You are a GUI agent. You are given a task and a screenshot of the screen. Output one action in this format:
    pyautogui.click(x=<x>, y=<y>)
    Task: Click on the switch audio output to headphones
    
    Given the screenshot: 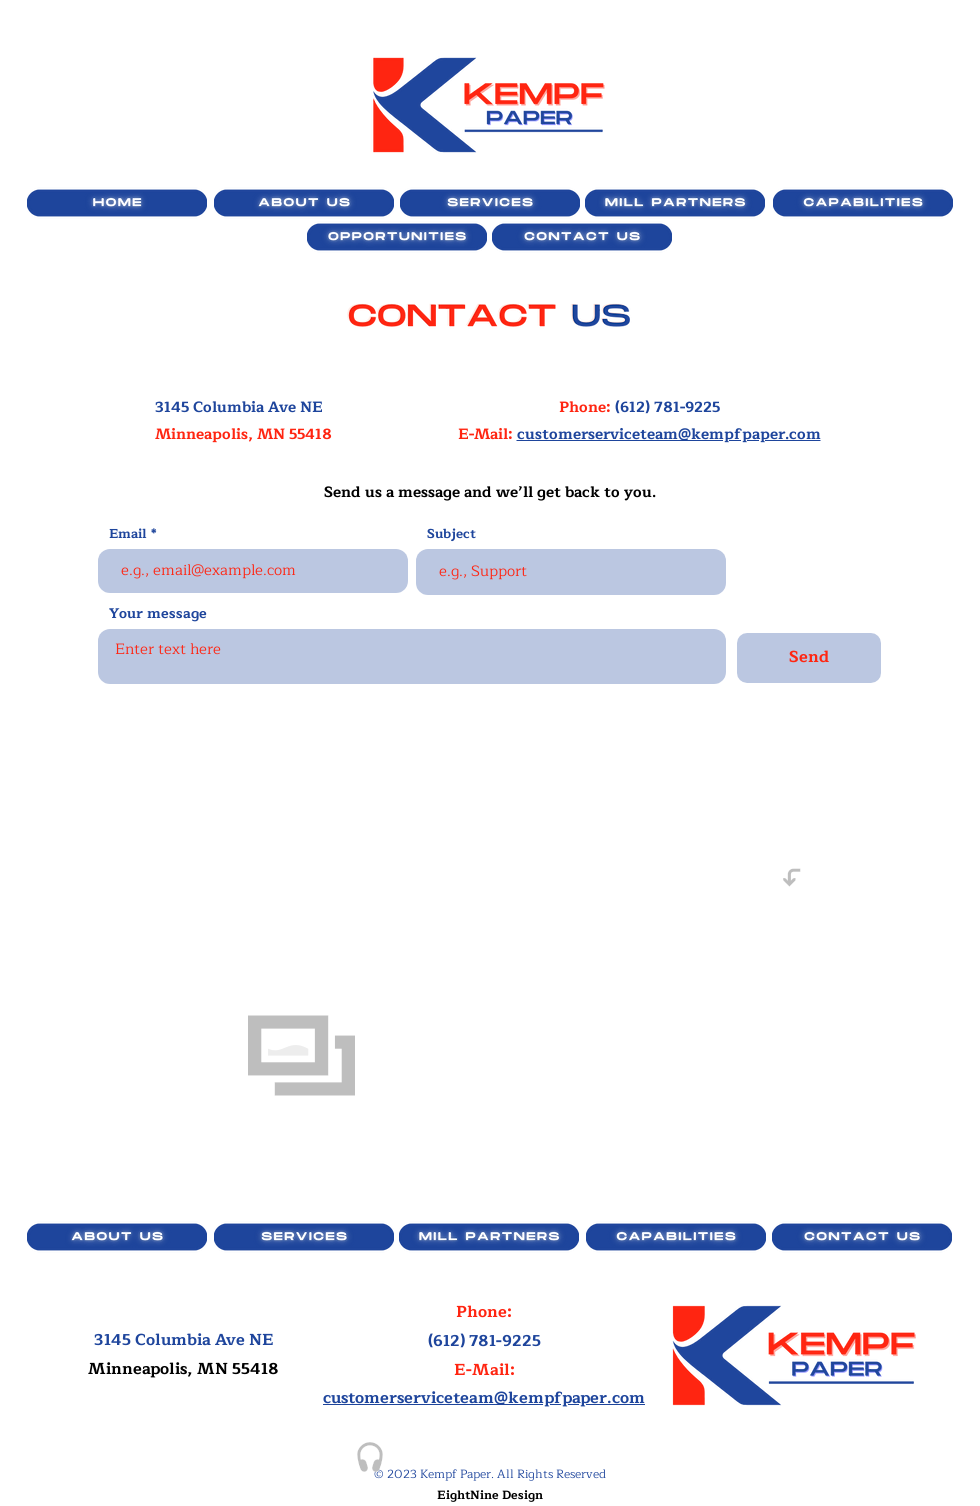 What is the action you would take?
    pyautogui.click(x=370, y=1457)
    